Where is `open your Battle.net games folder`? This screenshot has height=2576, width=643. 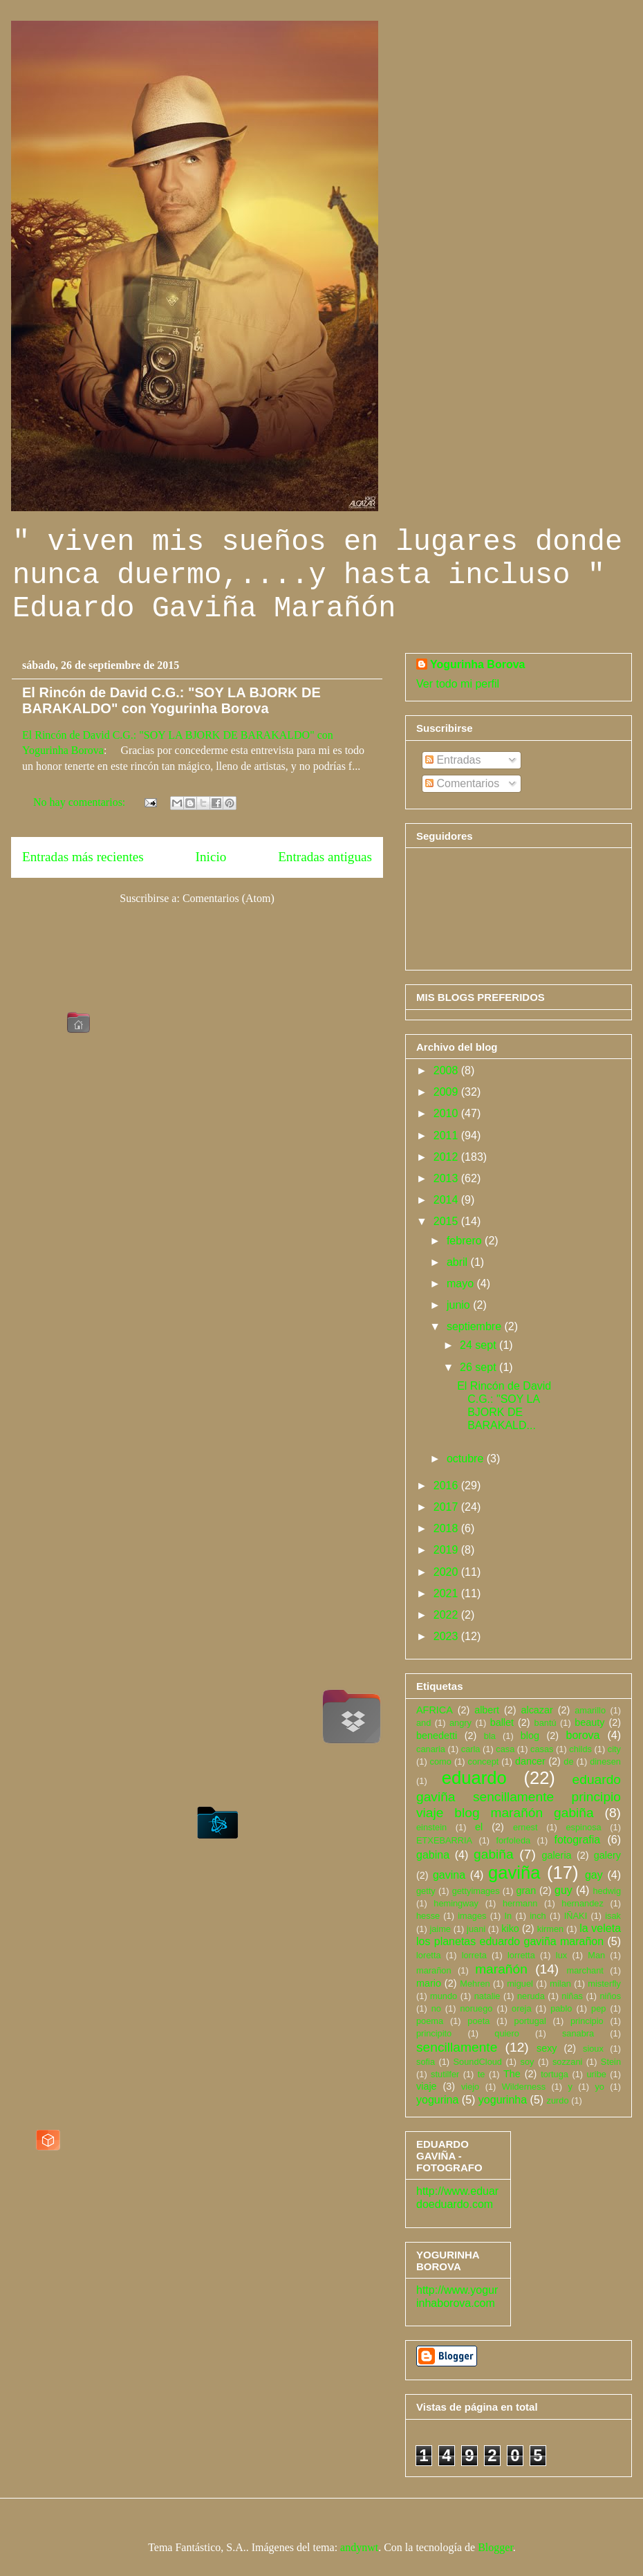
open your Battle.net games folder is located at coordinates (217, 1823).